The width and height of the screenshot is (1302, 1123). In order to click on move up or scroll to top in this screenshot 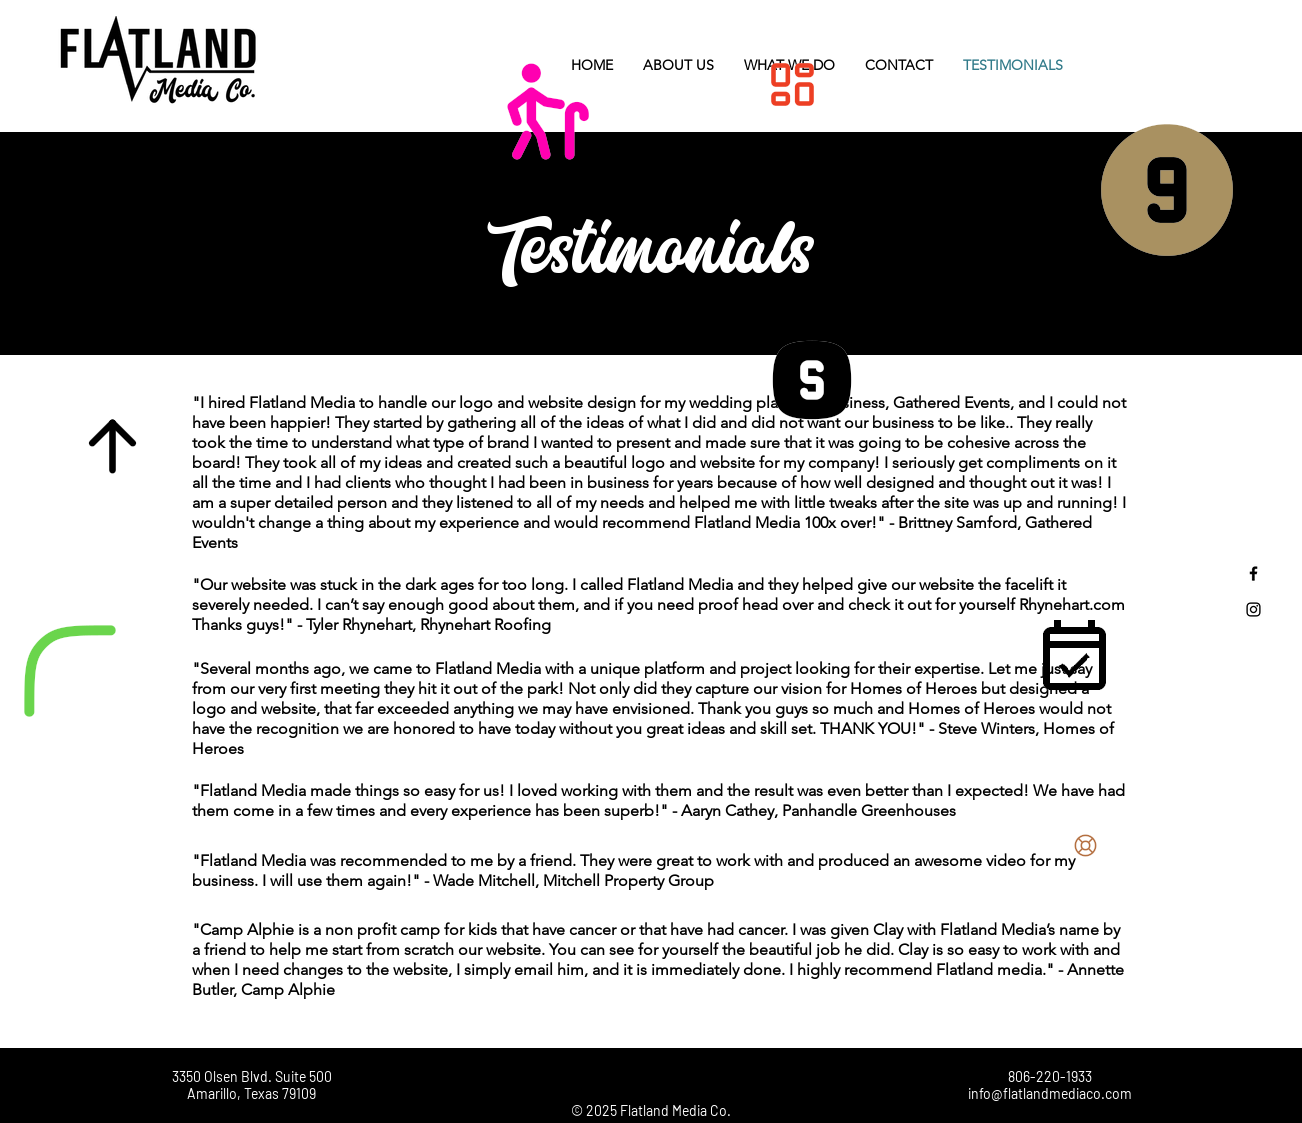, I will do `click(112, 446)`.